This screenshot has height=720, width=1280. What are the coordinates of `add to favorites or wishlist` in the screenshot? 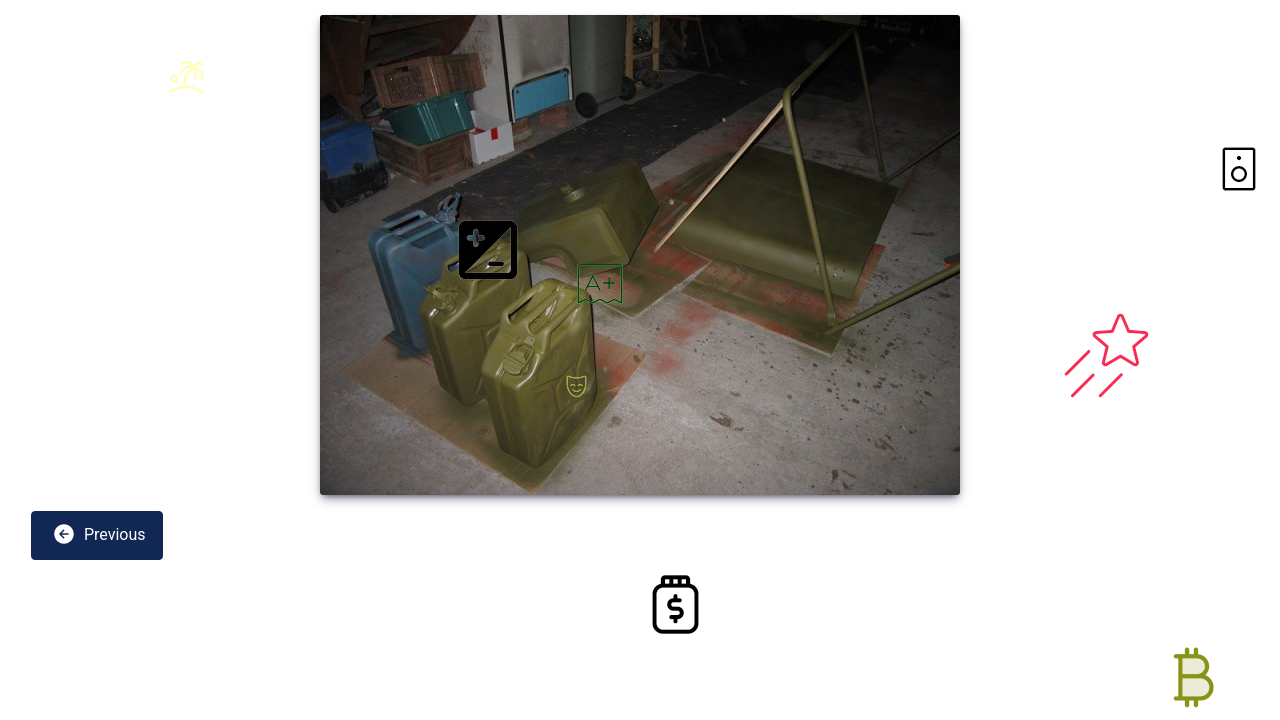 It's located at (1106, 355).